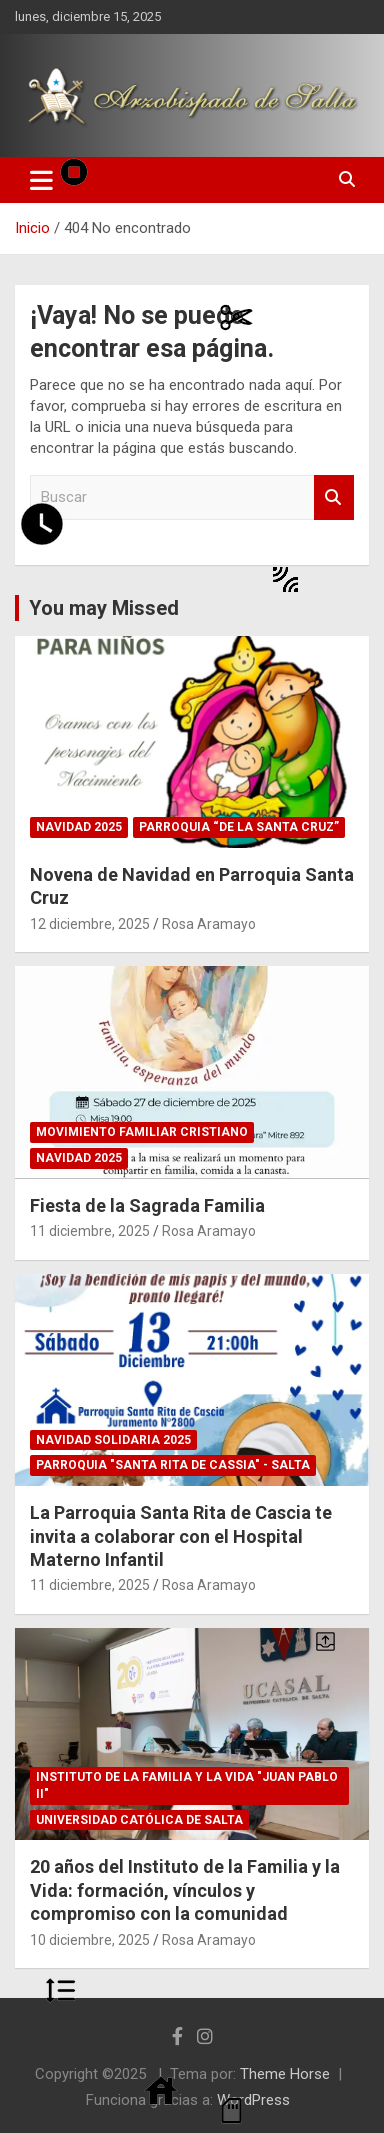  What do you see at coordinates (285, 579) in the screenshot?
I see `enable lens flare or light leak effect` at bounding box center [285, 579].